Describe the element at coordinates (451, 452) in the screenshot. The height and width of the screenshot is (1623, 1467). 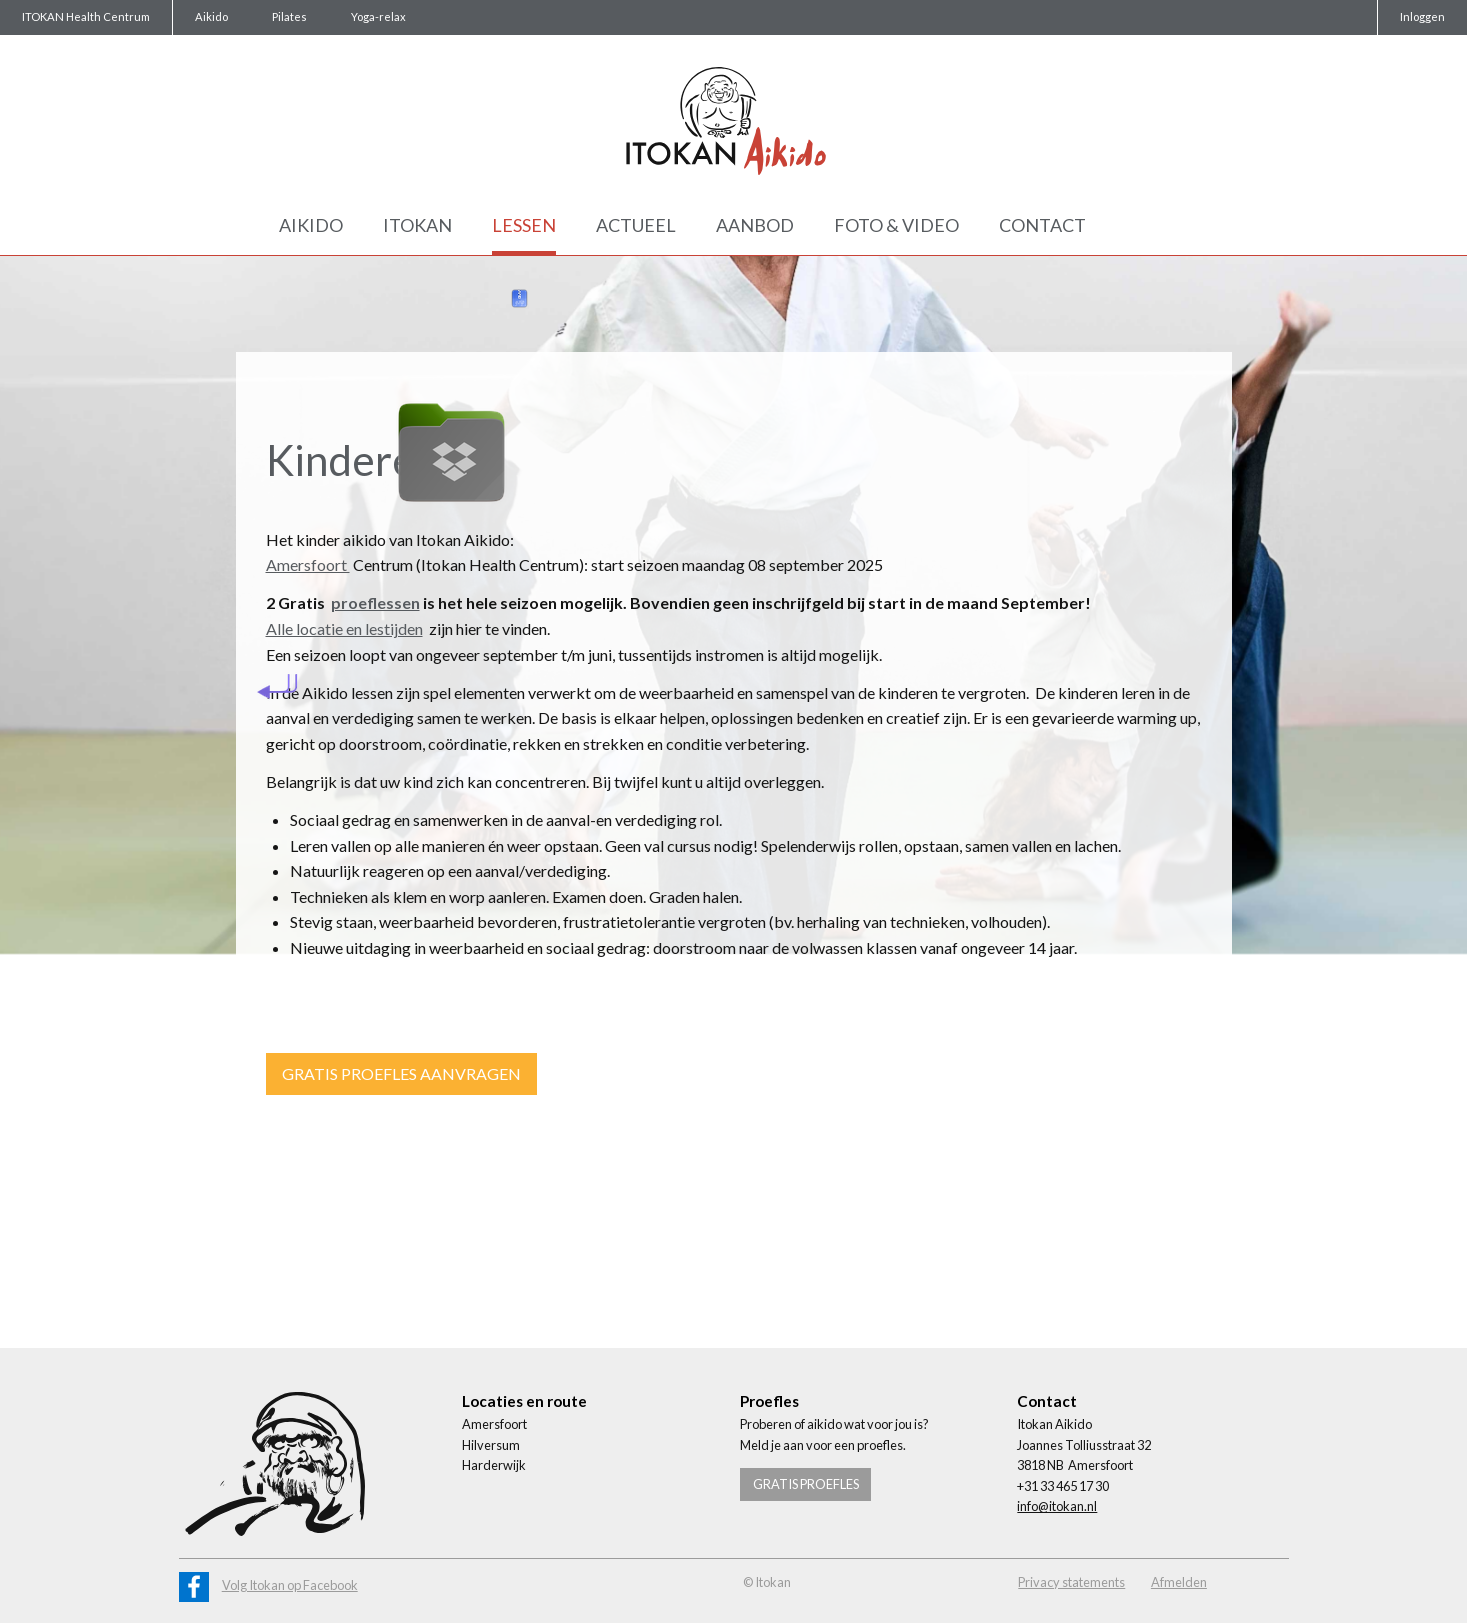
I see `open your dropbox synced folder` at that location.